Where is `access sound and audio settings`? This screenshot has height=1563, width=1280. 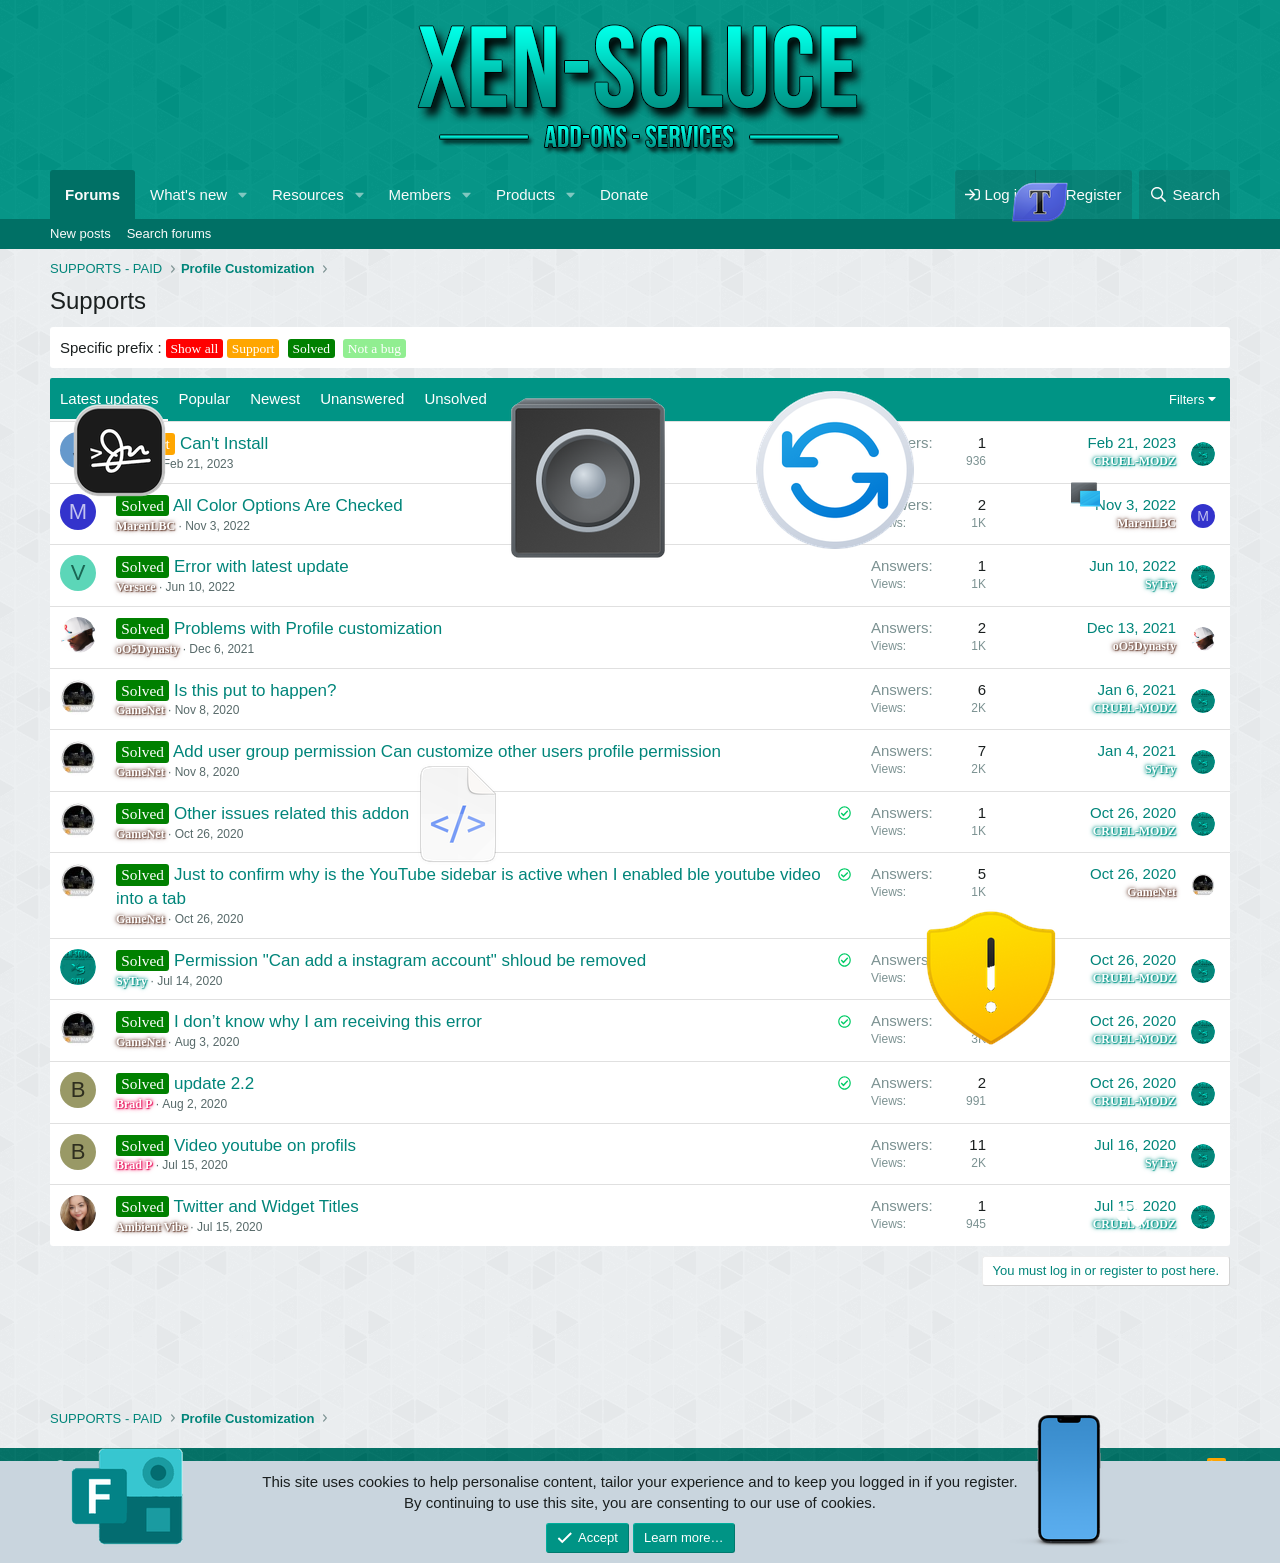 access sound and audio settings is located at coordinates (588, 478).